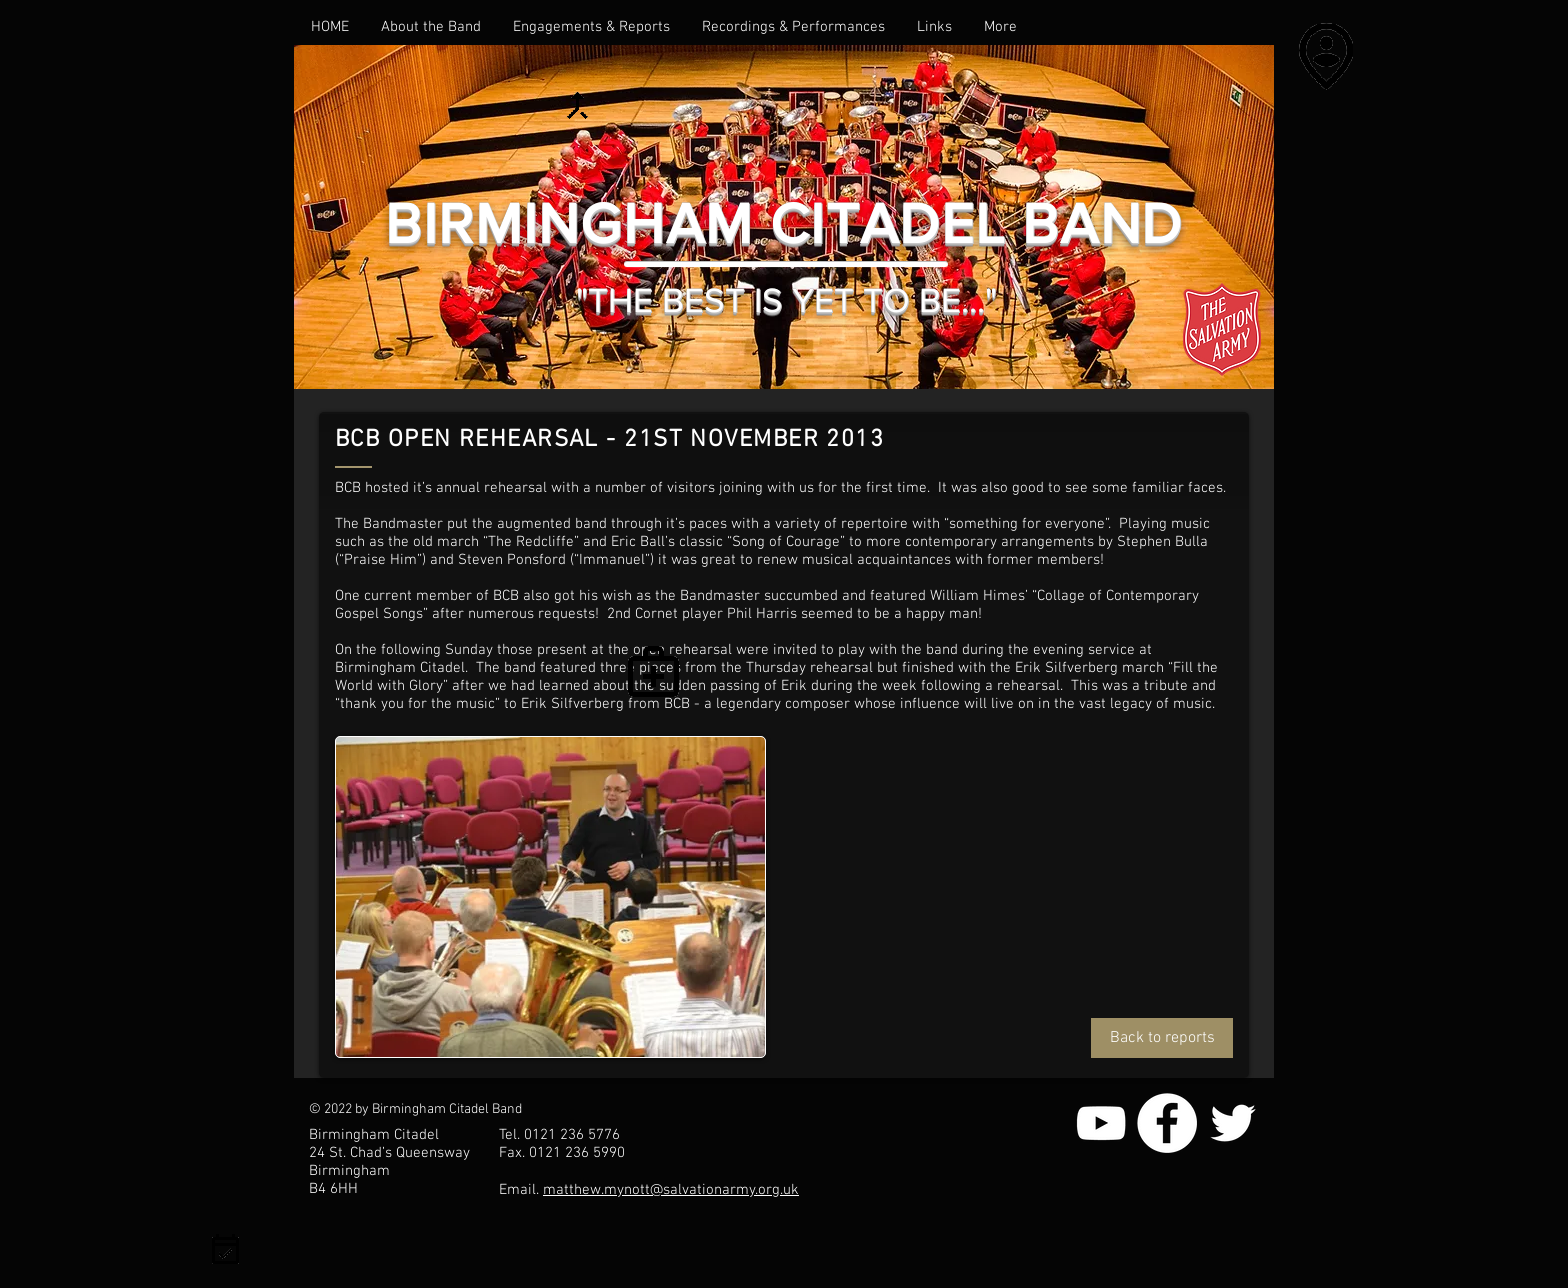 The height and width of the screenshot is (1288, 1568). What do you see at coordinates (225, 1250) in the screenshot?
I see `event confirmed or available` at bounding box center [225, 1250].